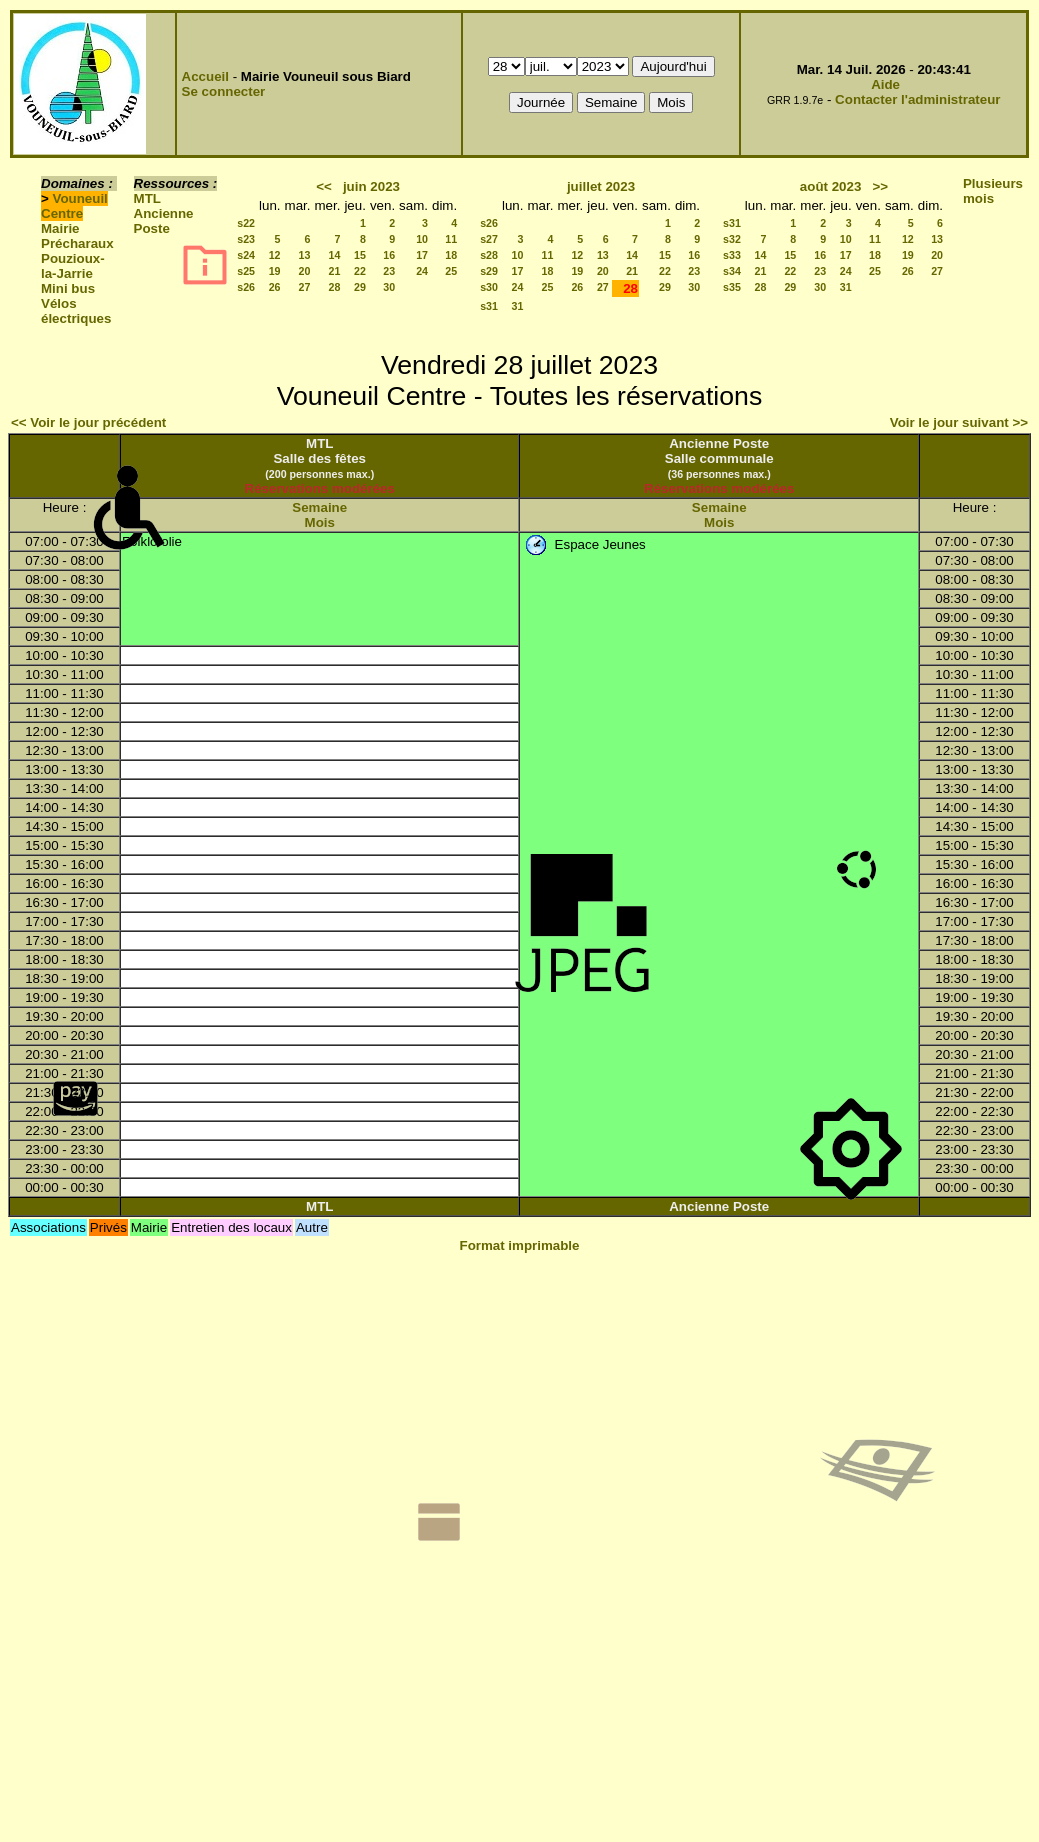  What do you see at coordinates (856, 869) in the screenshot?
I see `ubuntu linux operating system logo` at bounding box center [856, 869].